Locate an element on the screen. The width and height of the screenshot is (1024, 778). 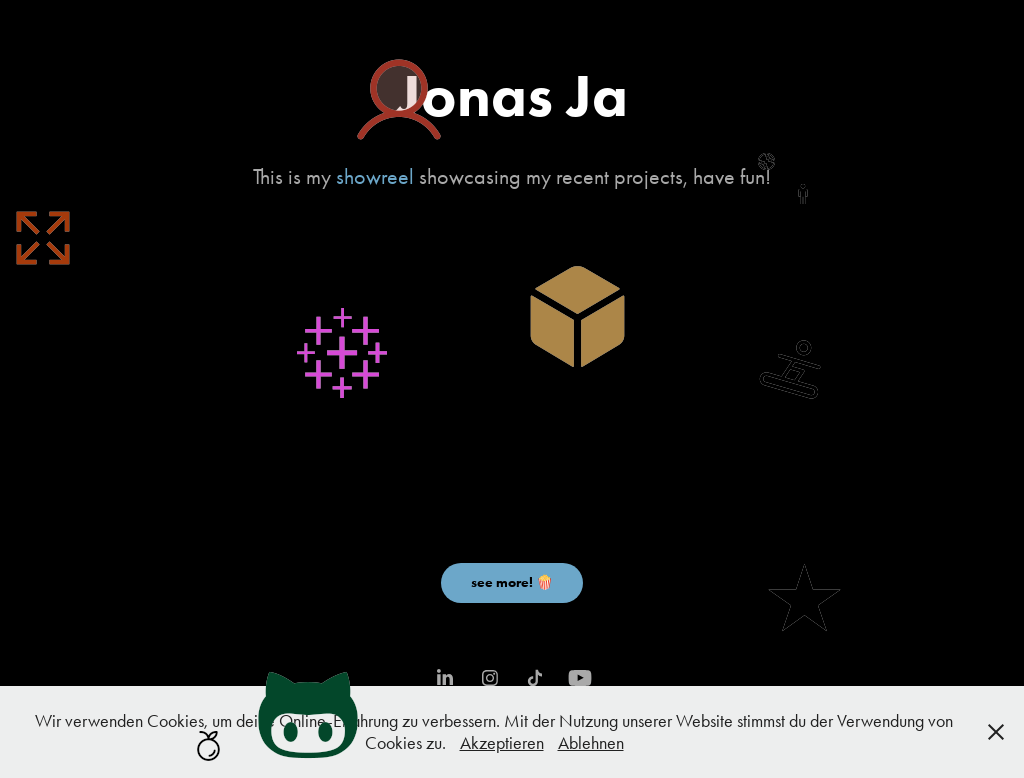
select male gender option is located at coordinates (803, 194).